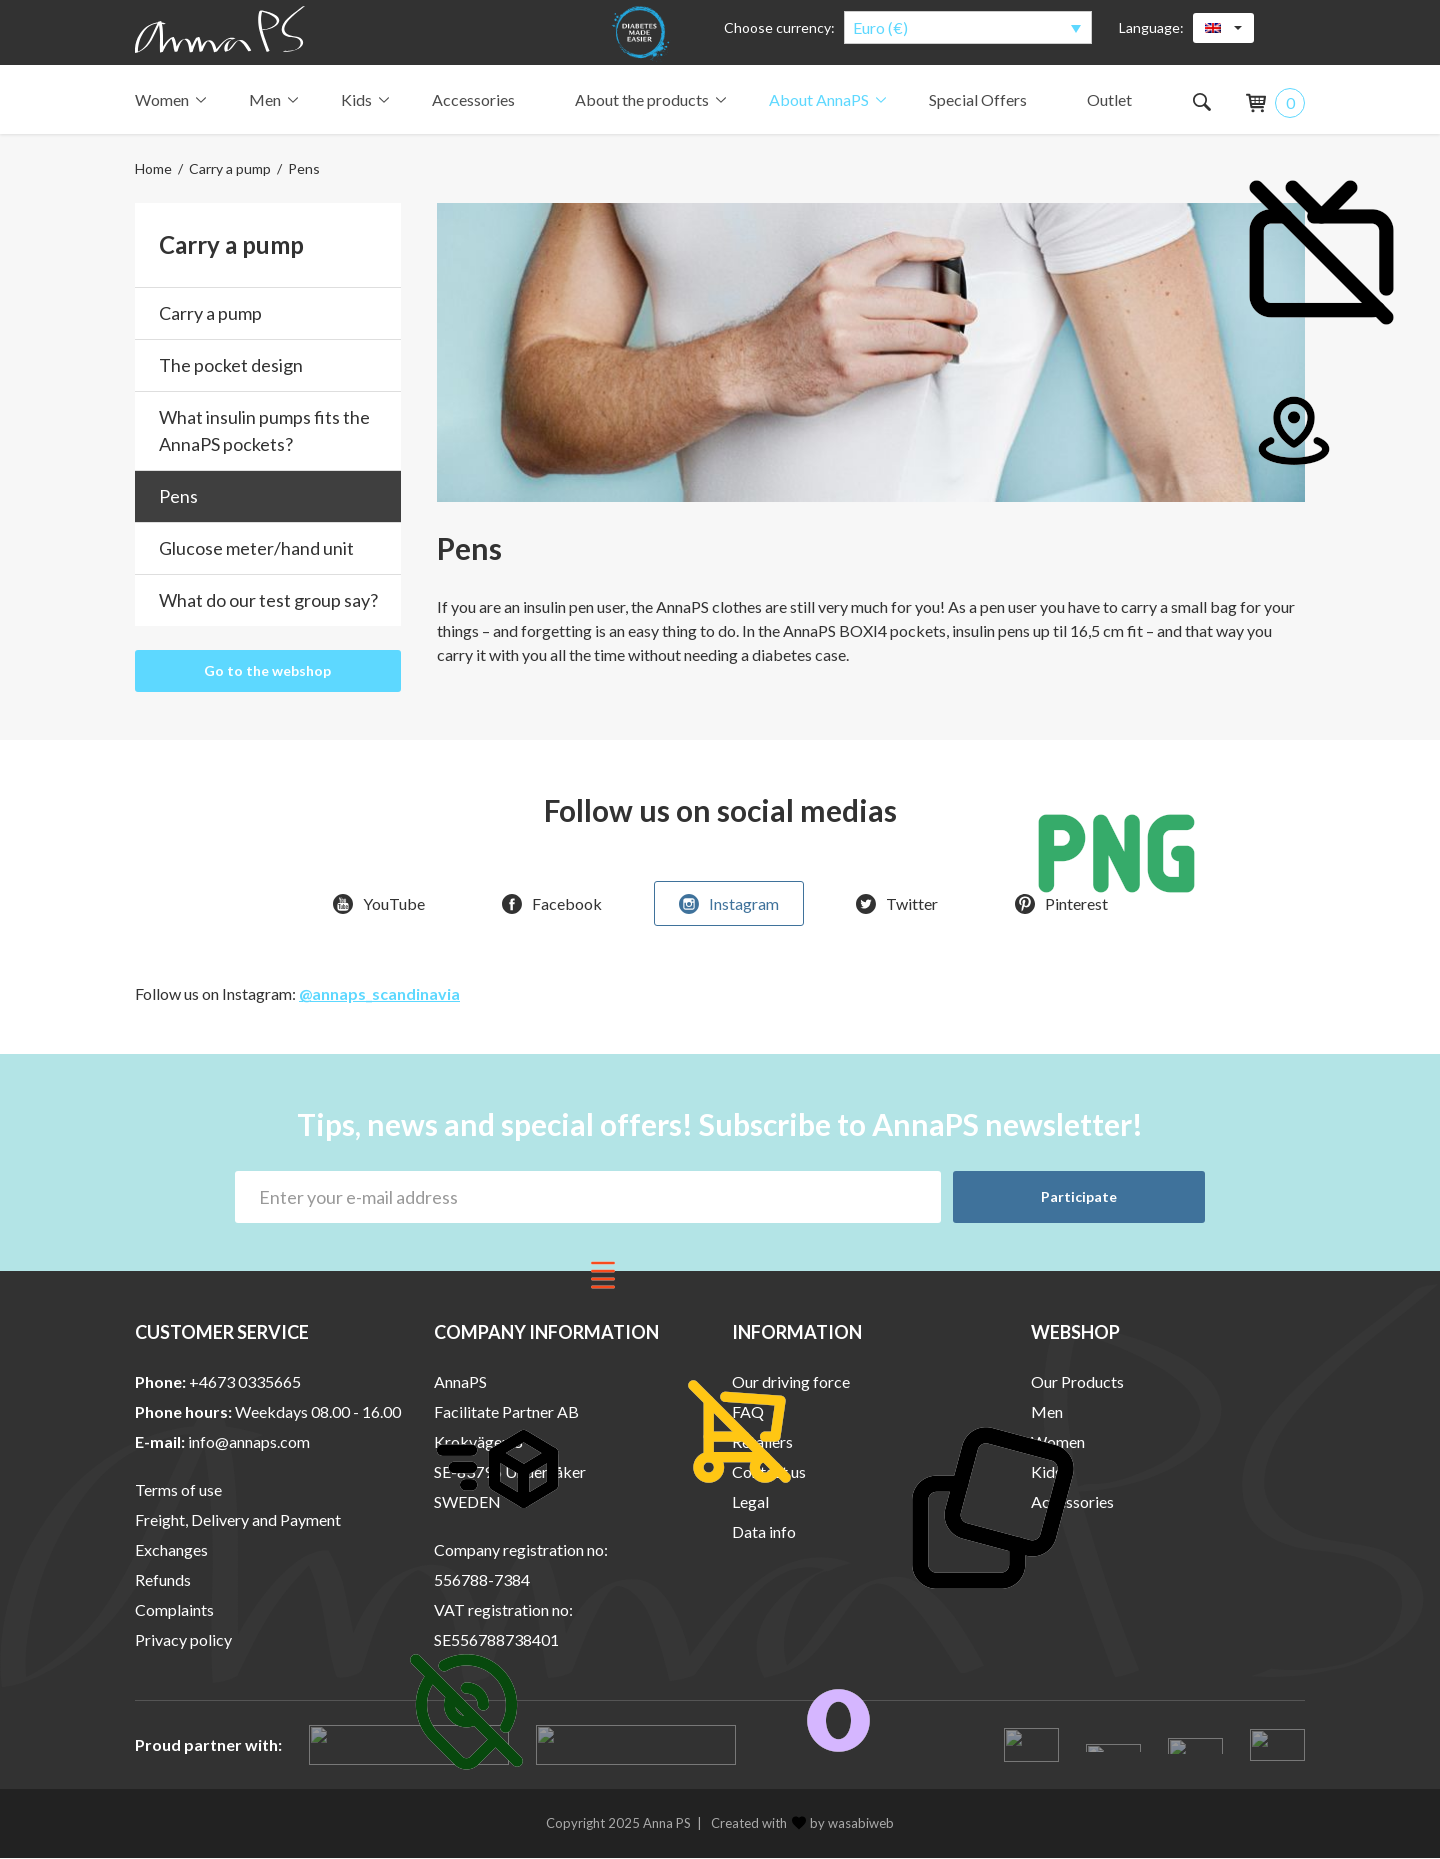 The width and height of the screenshot is (1440, 1859). What do you see at coordinates (1321, 252) in the screenshot?
I see `tv or display is currently off or disabled` at bounding box center [1321, 252].